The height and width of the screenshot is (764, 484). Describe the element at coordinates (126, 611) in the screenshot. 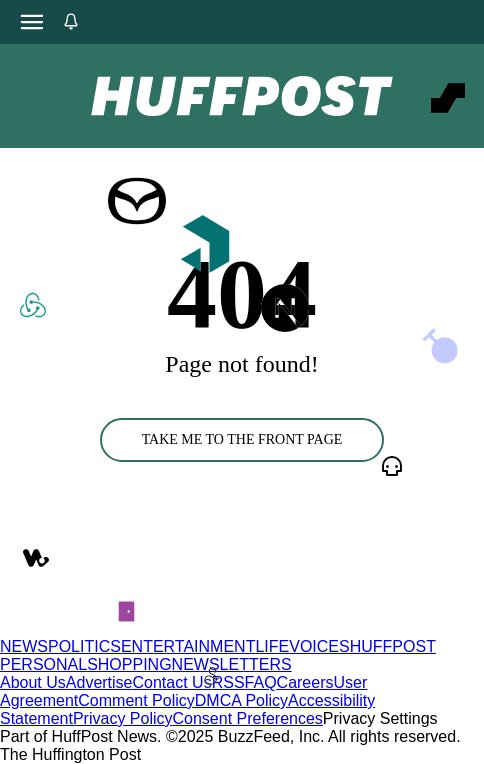

I see `exit or log out of the application` at that location.